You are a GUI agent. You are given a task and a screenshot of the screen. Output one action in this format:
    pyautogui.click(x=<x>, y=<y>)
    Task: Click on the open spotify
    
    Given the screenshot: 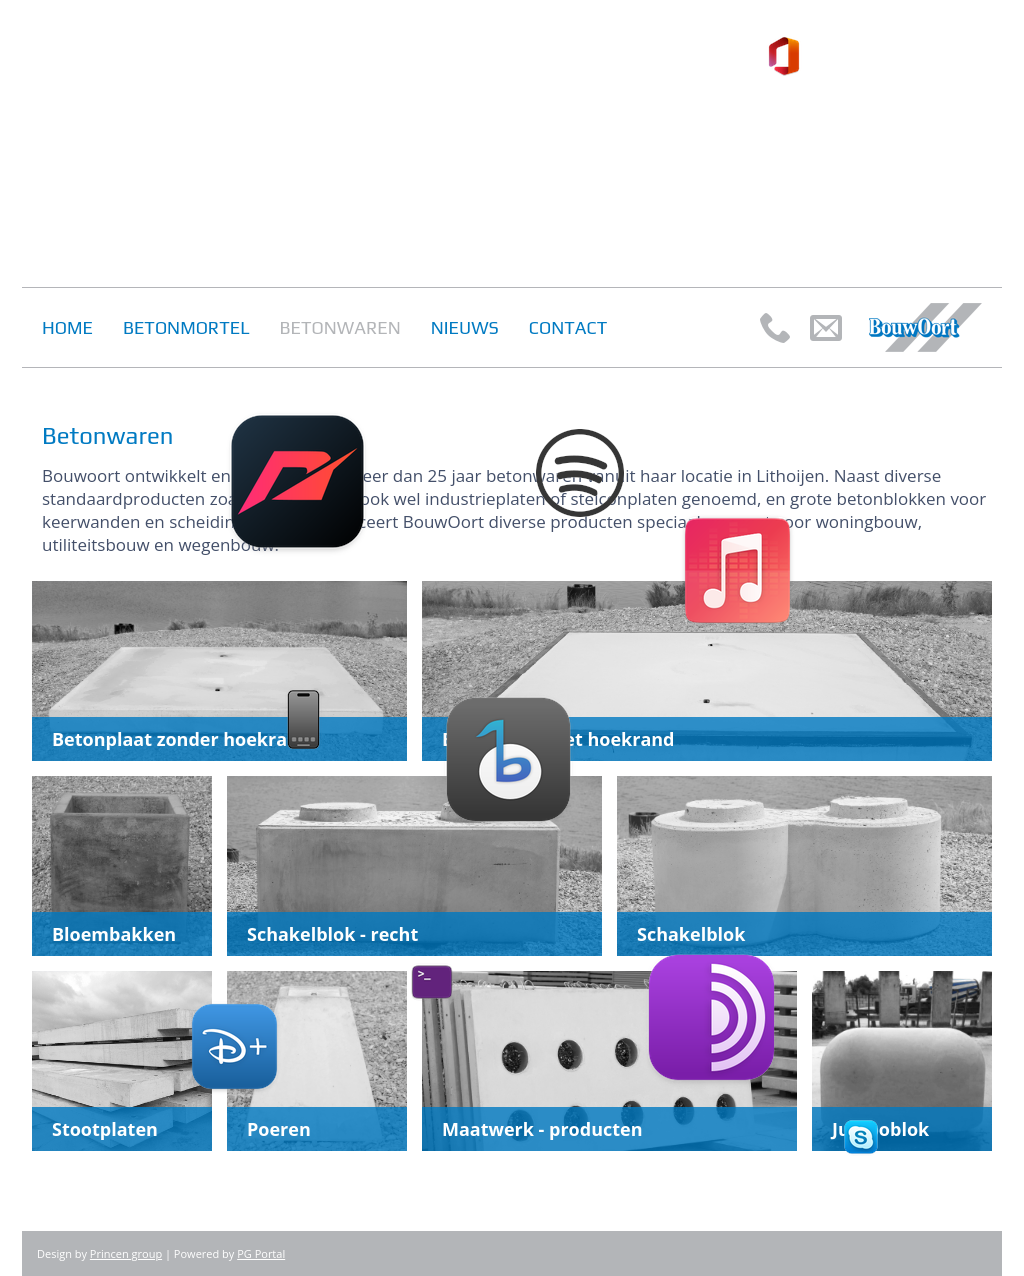 What is the action you would take?
    pyautogui.click(x=580, y=473)
    